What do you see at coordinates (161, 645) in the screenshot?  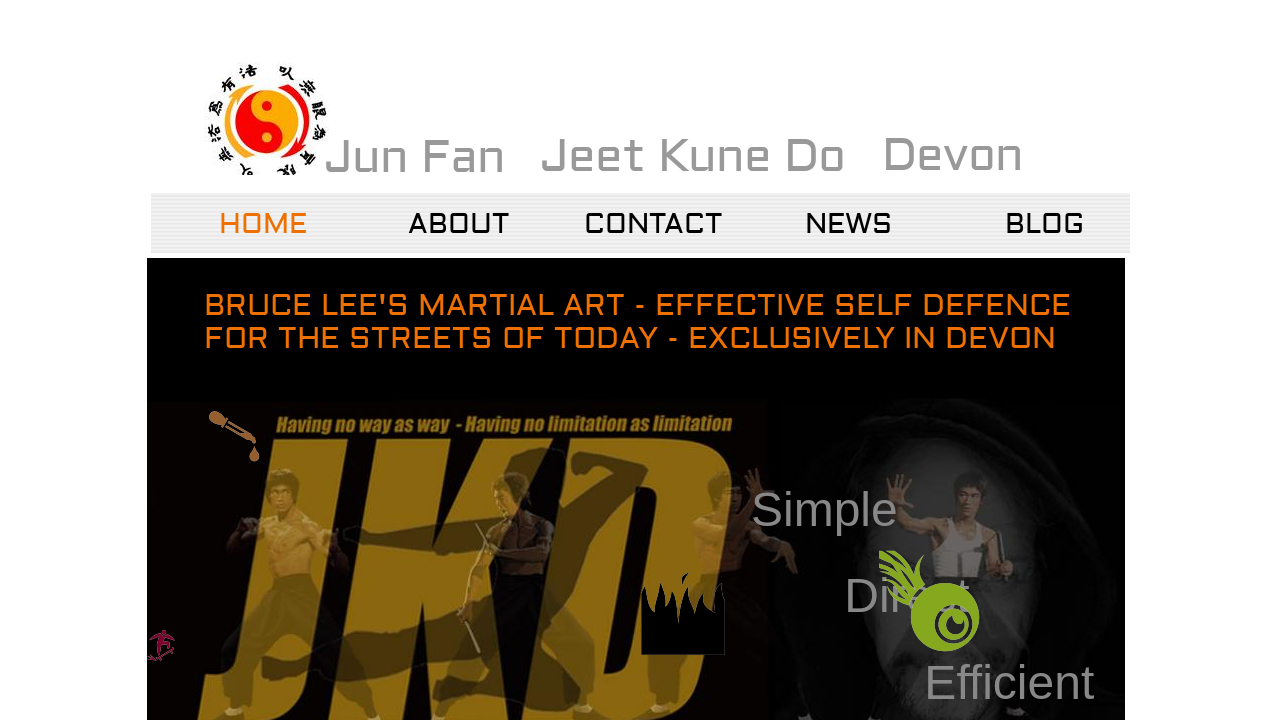 I see `access skateboarding games or activities` at bounding box center [161, 645].